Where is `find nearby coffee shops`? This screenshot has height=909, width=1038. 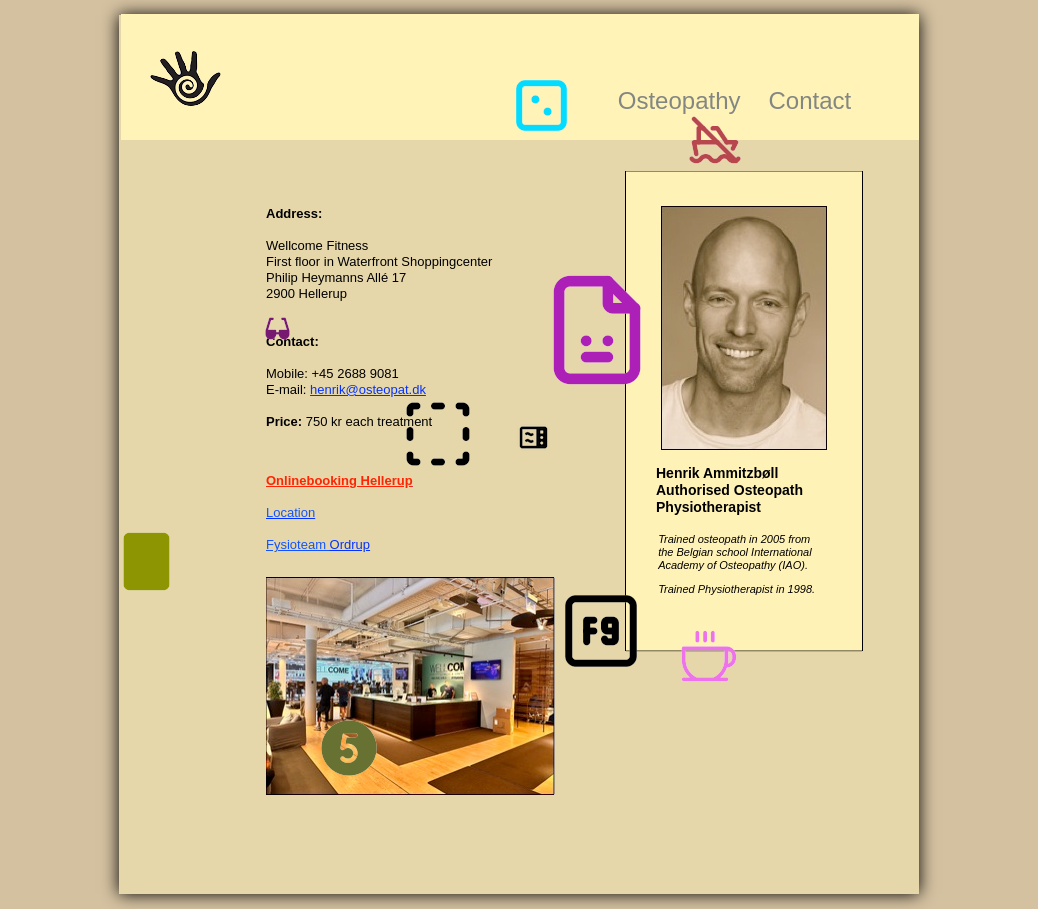 find nearby coffee shops is located at coordinates (707, 658).